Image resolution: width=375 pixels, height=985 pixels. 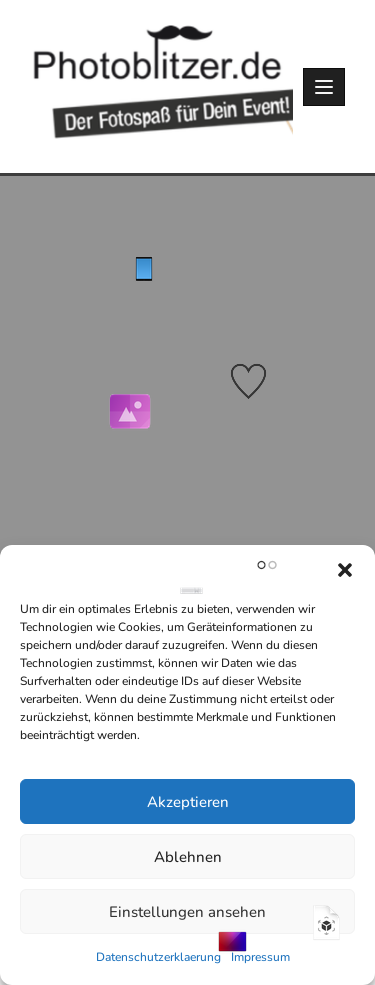 I want to click on open a 3D reality file or AR content, so click(x=326, y=923).